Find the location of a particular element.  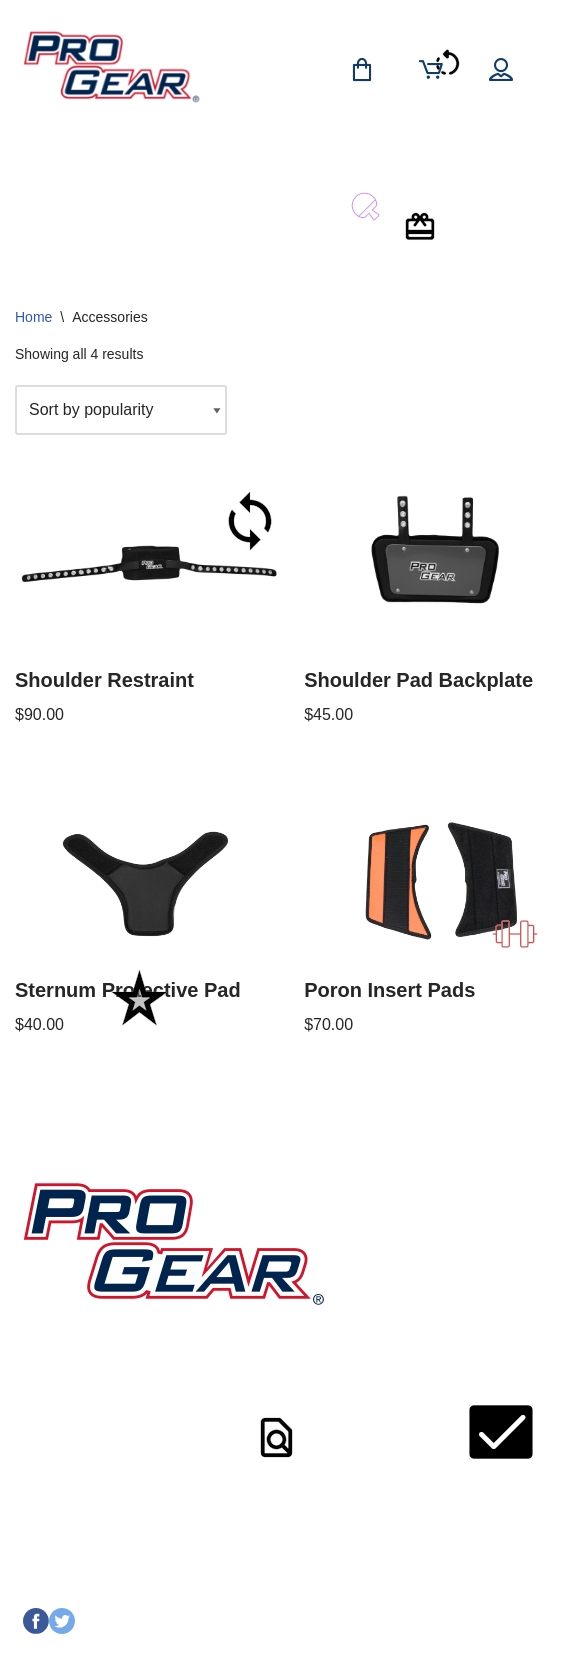

access ping pong or table tennis game is located at coordinates (365, 206).